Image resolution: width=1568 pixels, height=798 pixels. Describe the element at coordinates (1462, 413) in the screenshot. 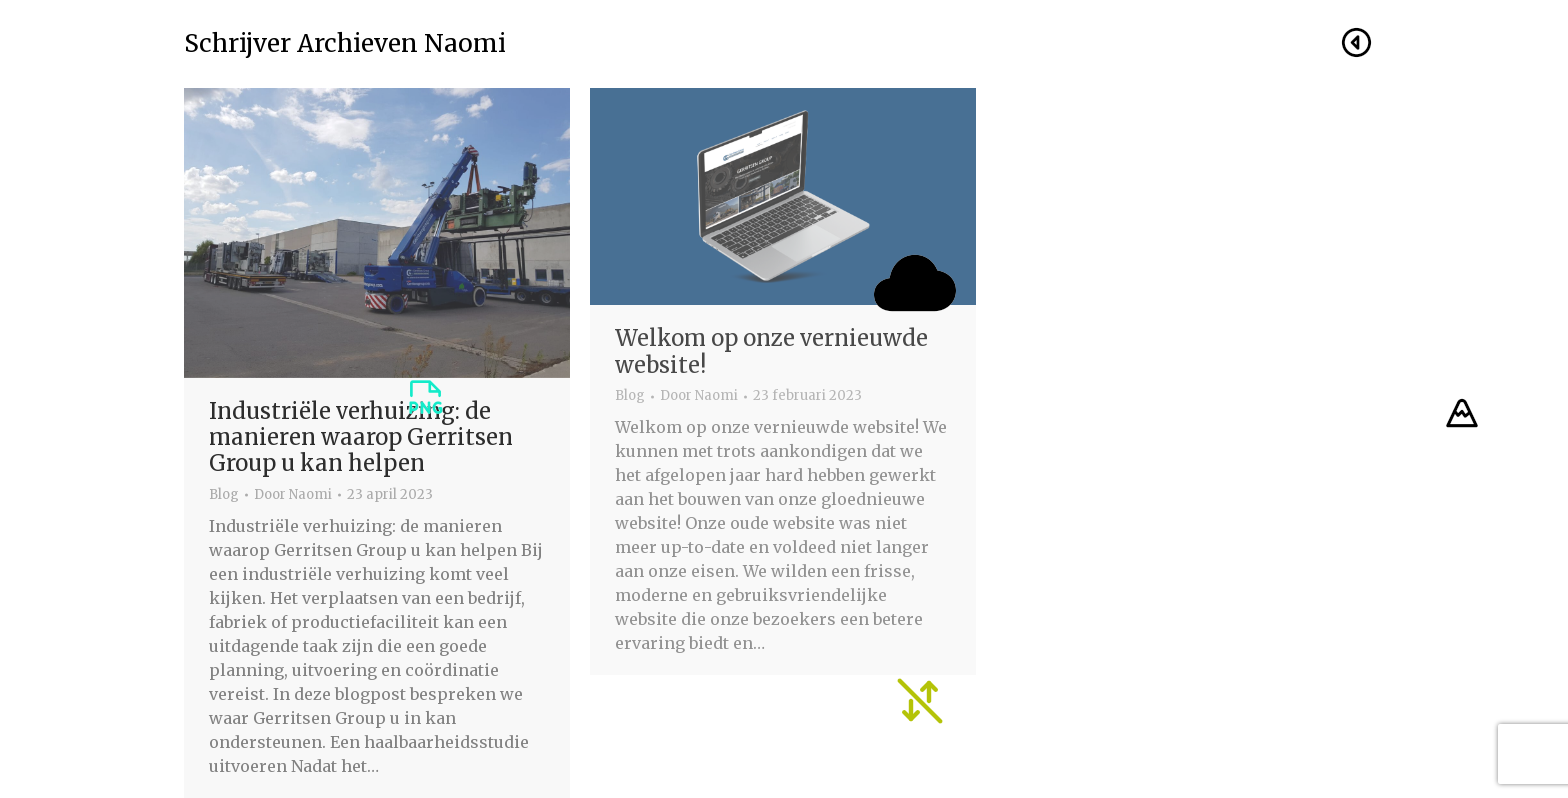

I see `view outdoor or hiking activities` at that location.